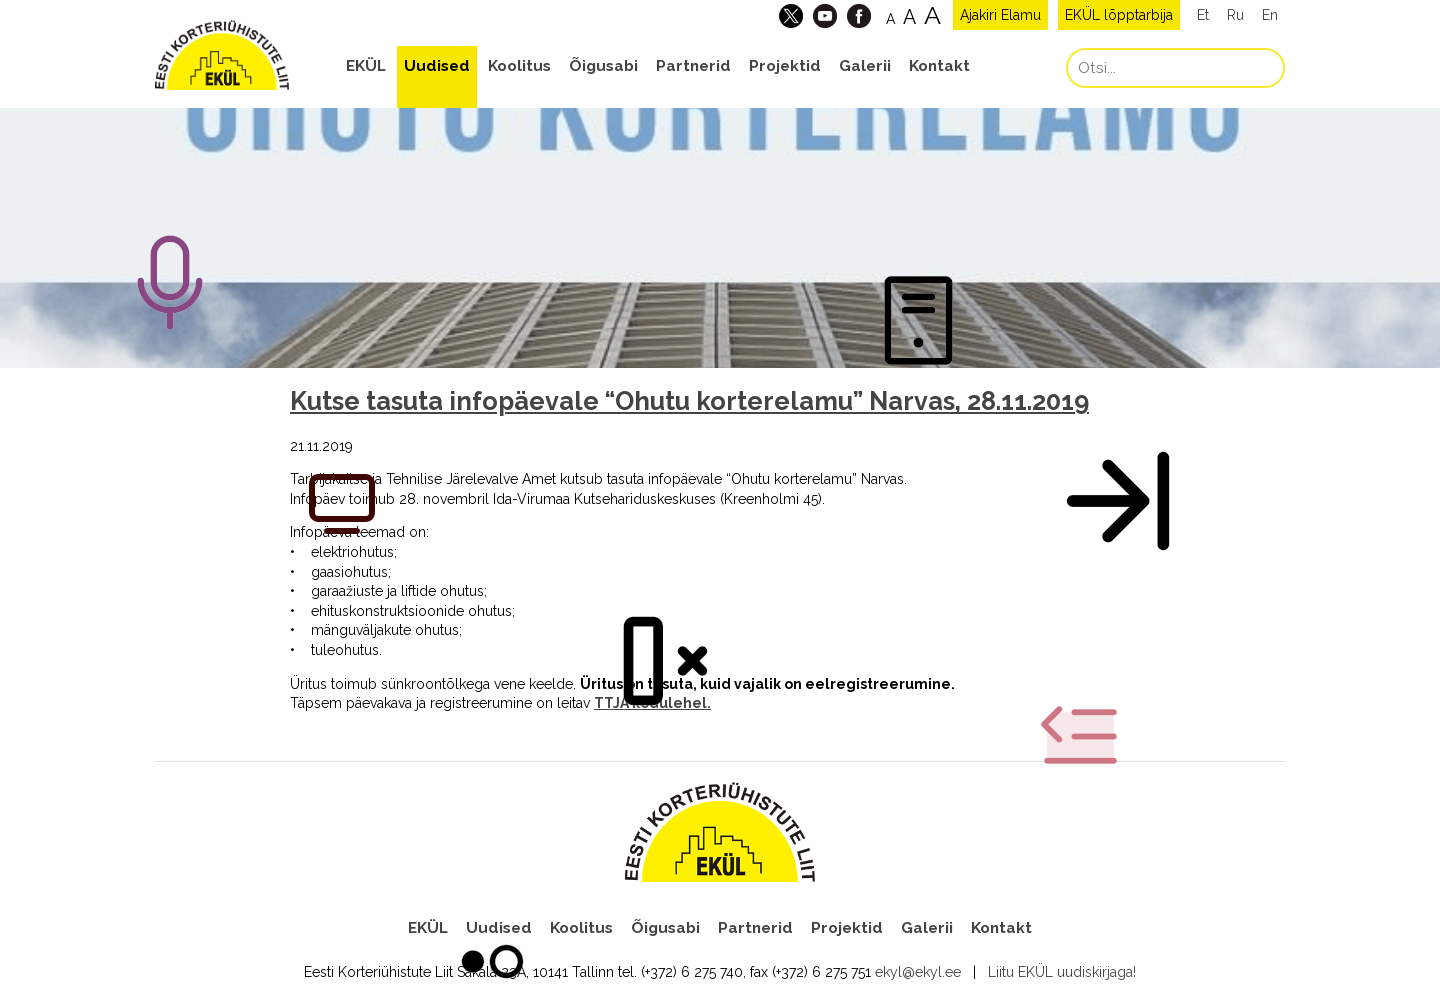 The height and width of the screenshot is (997, 1440). I want to click on remove a column from a table or layout, so click(663, 661).